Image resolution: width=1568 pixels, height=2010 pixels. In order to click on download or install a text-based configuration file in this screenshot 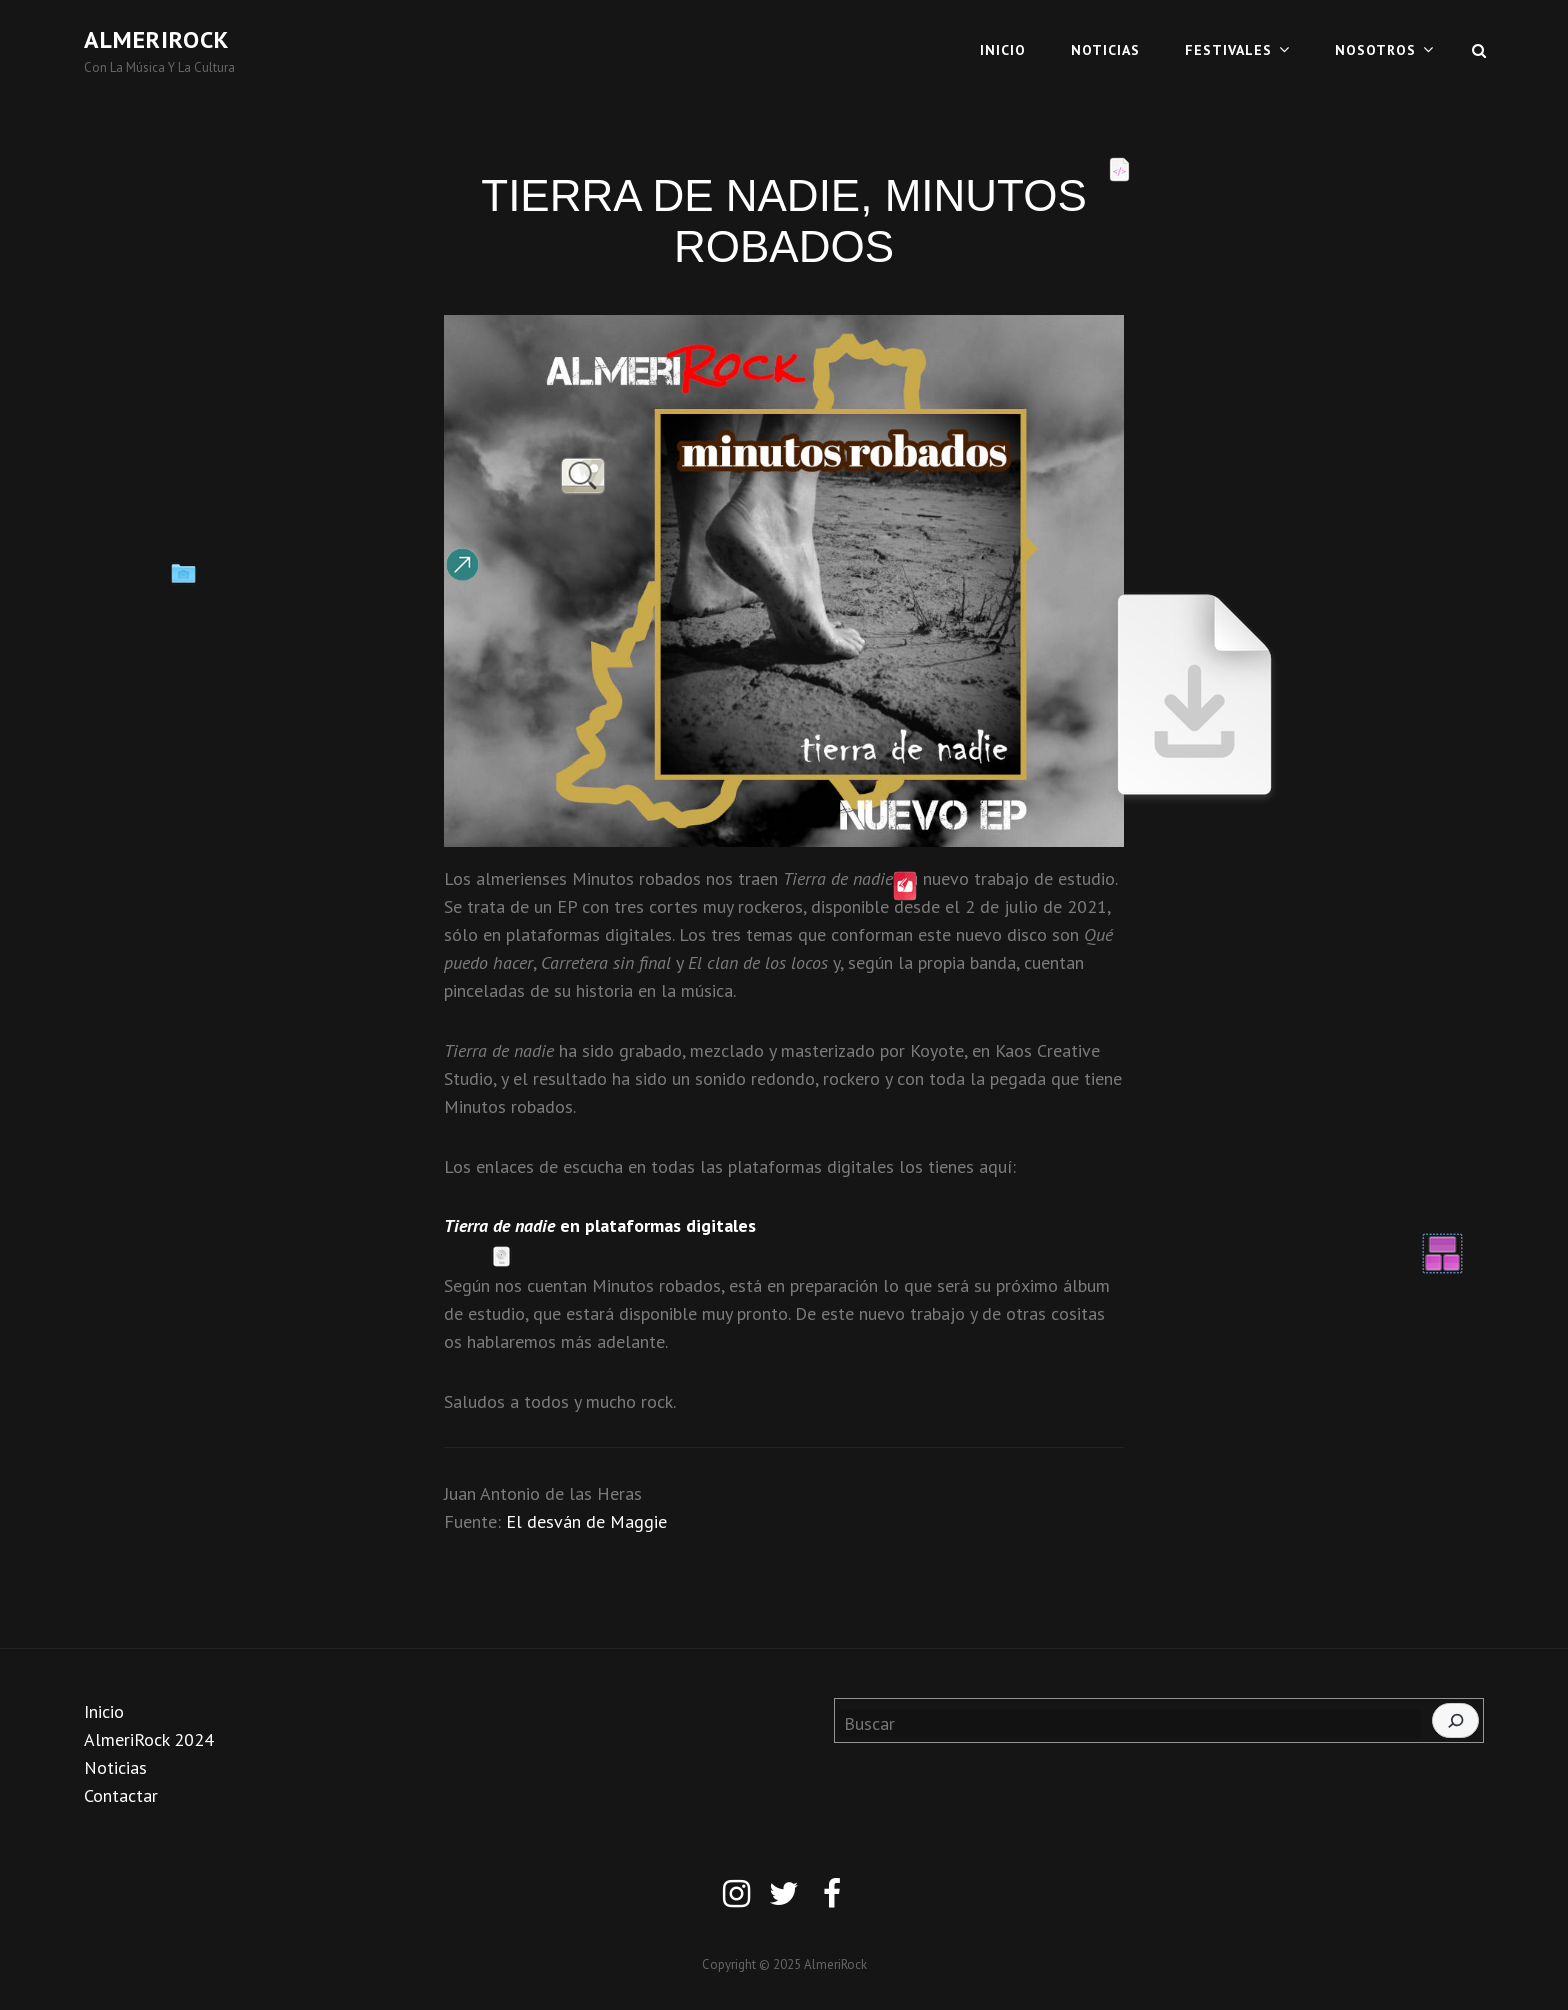, I will do `click(1194, 698)`.